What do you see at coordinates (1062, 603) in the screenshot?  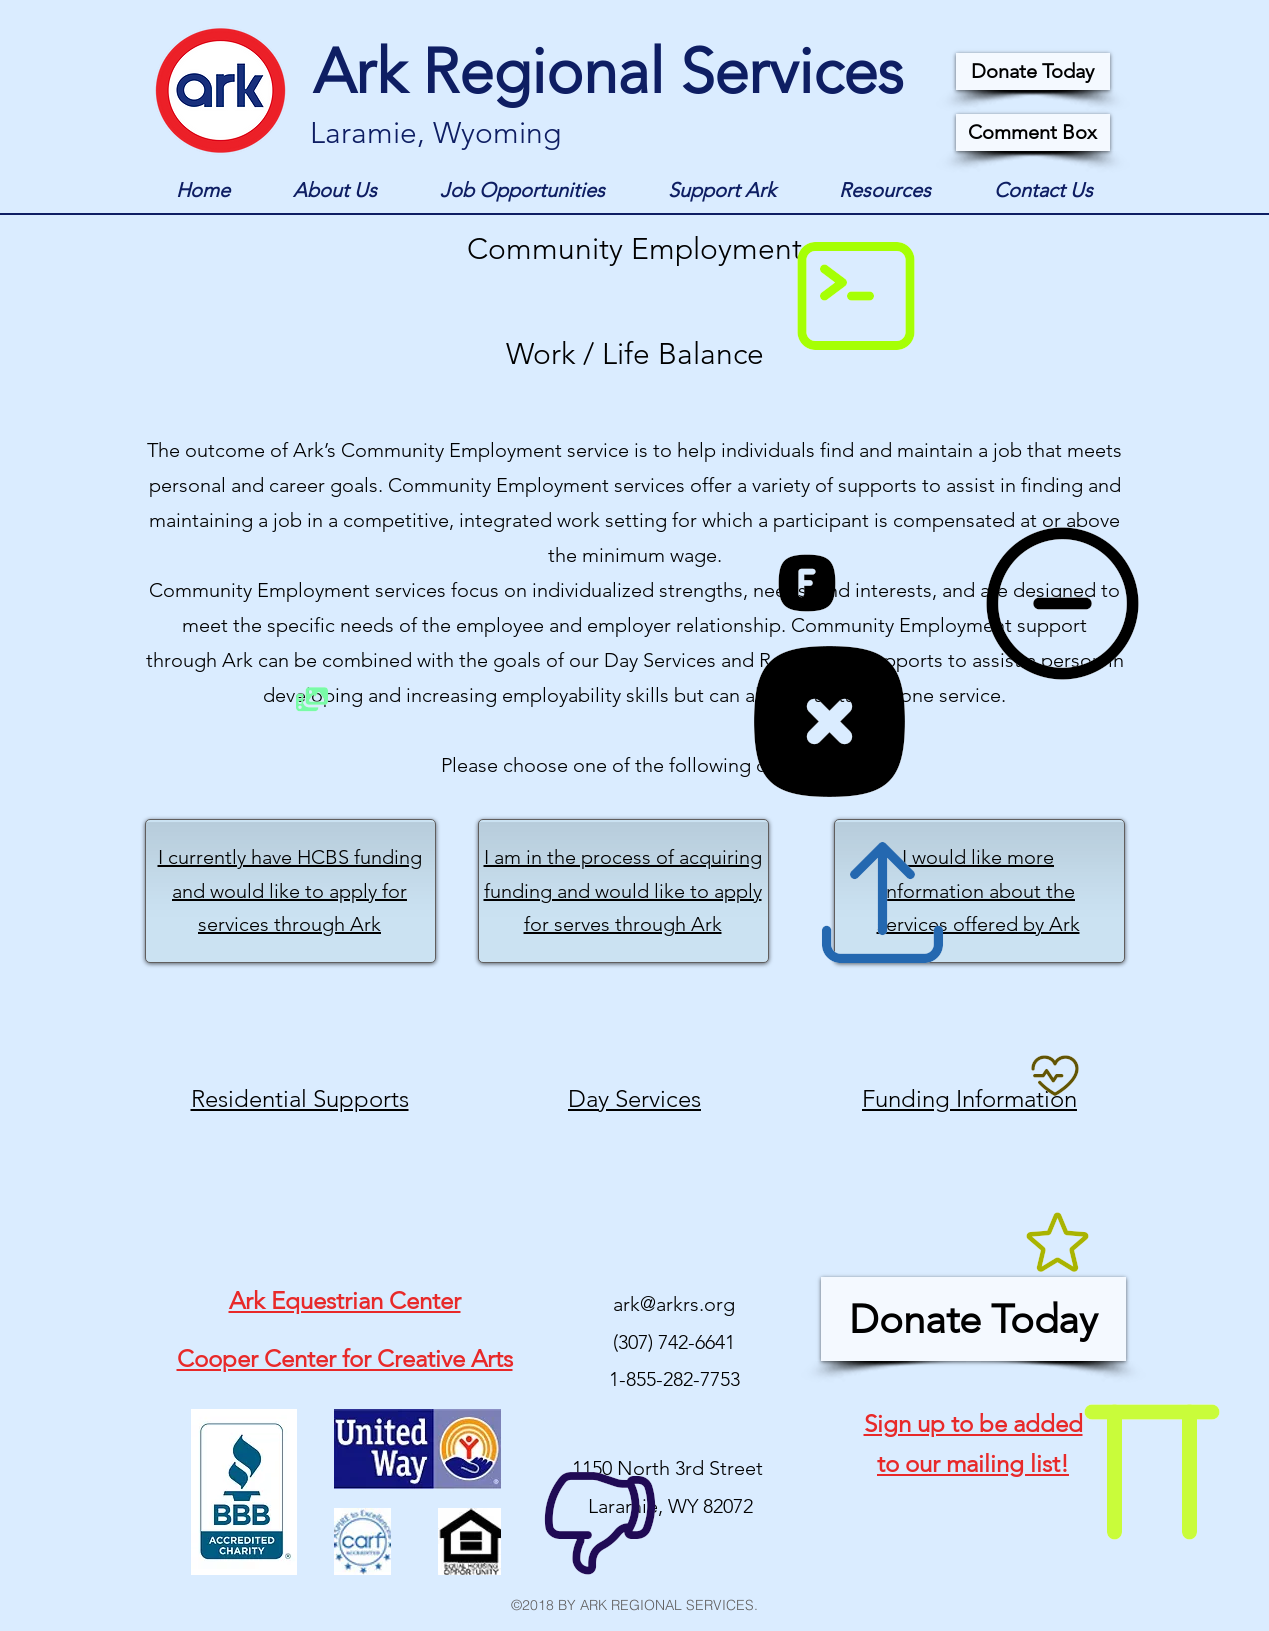 I see `remove an item from a list or cart` at bounding box center [1062, 603].